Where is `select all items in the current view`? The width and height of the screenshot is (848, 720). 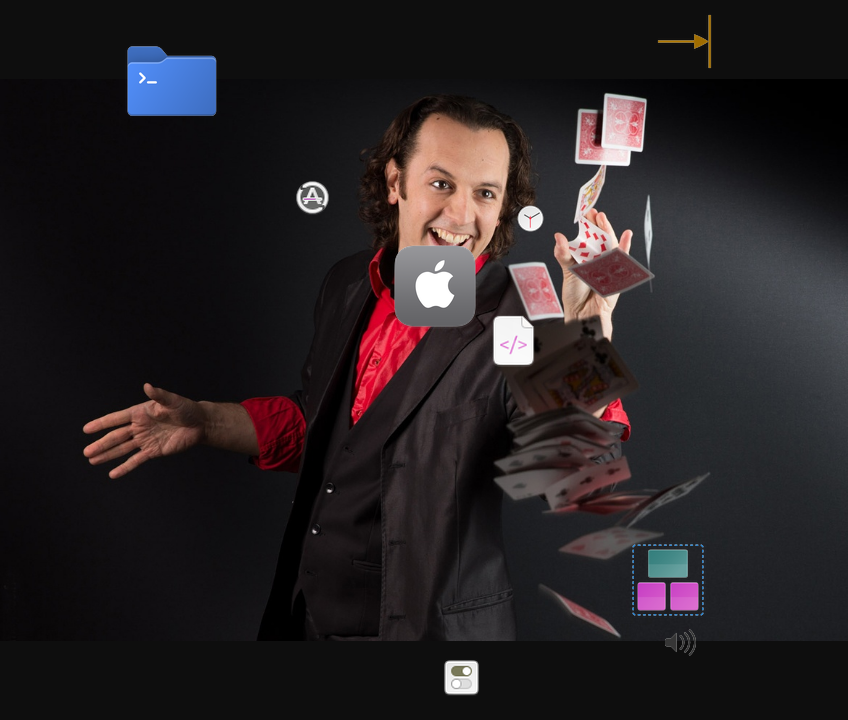
select all items in the current view is located at coordinates (668, 580).